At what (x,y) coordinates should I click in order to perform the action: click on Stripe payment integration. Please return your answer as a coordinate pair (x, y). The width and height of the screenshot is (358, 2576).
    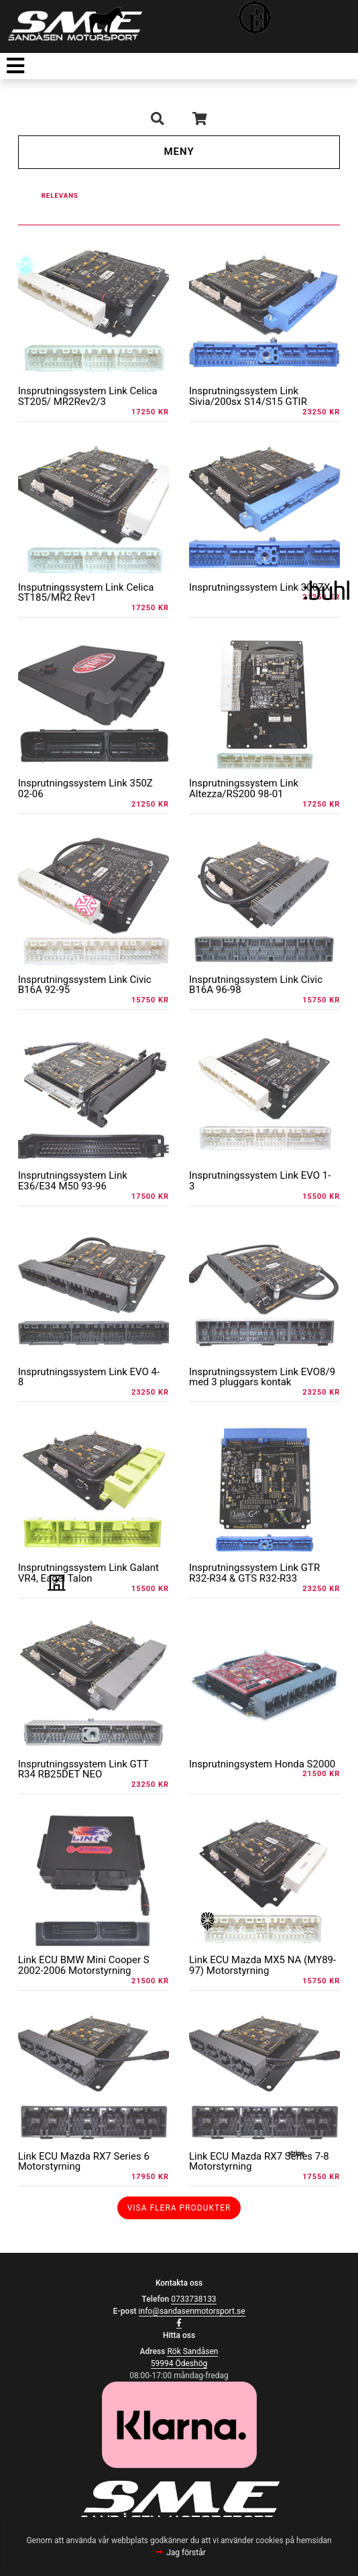
    Looking at the image, I should click on (296, 2154).